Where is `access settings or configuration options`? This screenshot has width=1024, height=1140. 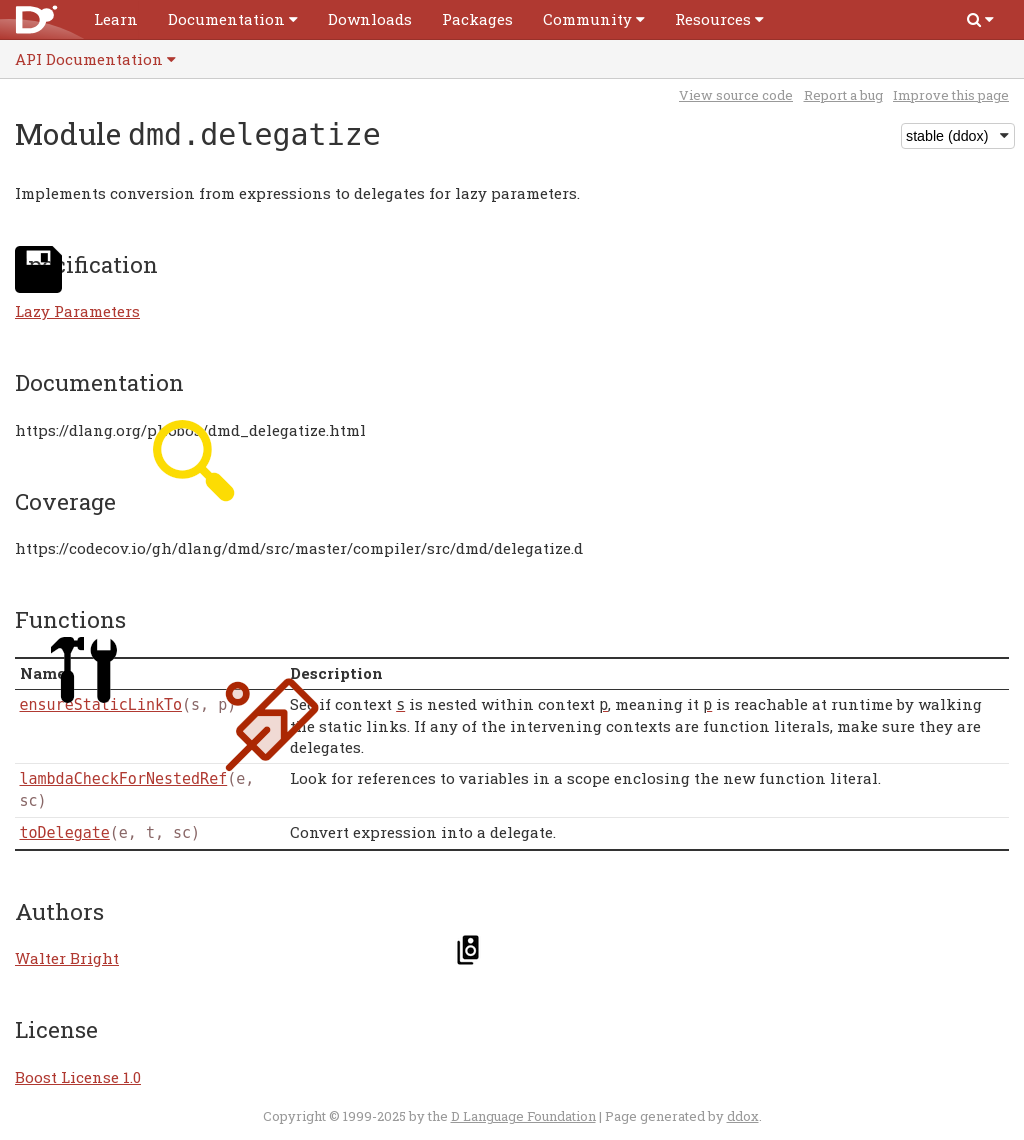 access settings or configuration options is located at coordinates (84, 670).